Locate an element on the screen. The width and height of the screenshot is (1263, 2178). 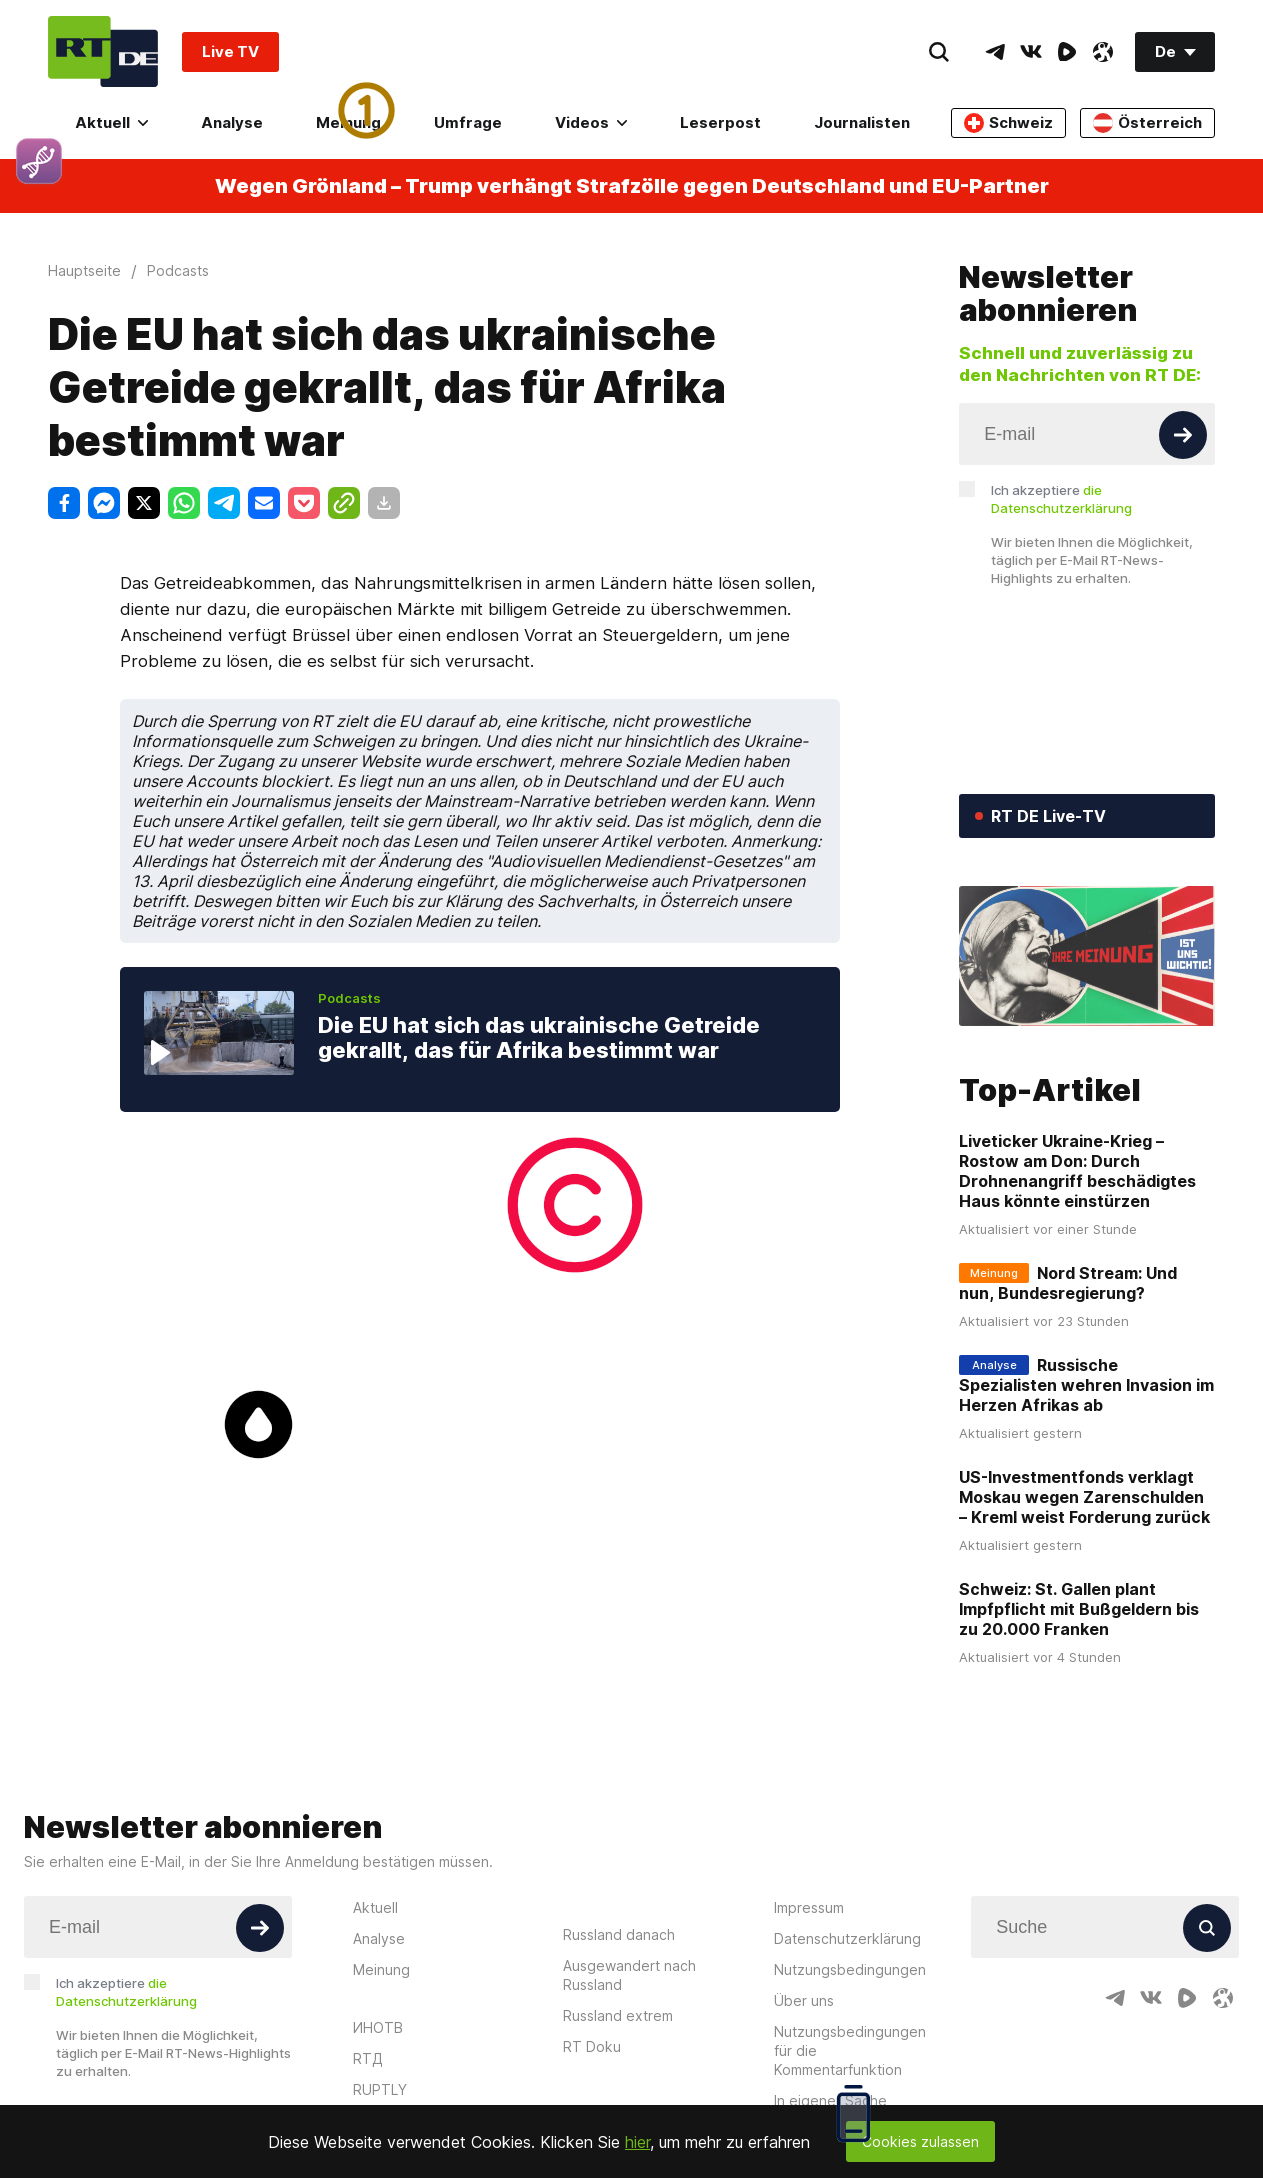
open science and education applications is located at coordinates (39, 161).